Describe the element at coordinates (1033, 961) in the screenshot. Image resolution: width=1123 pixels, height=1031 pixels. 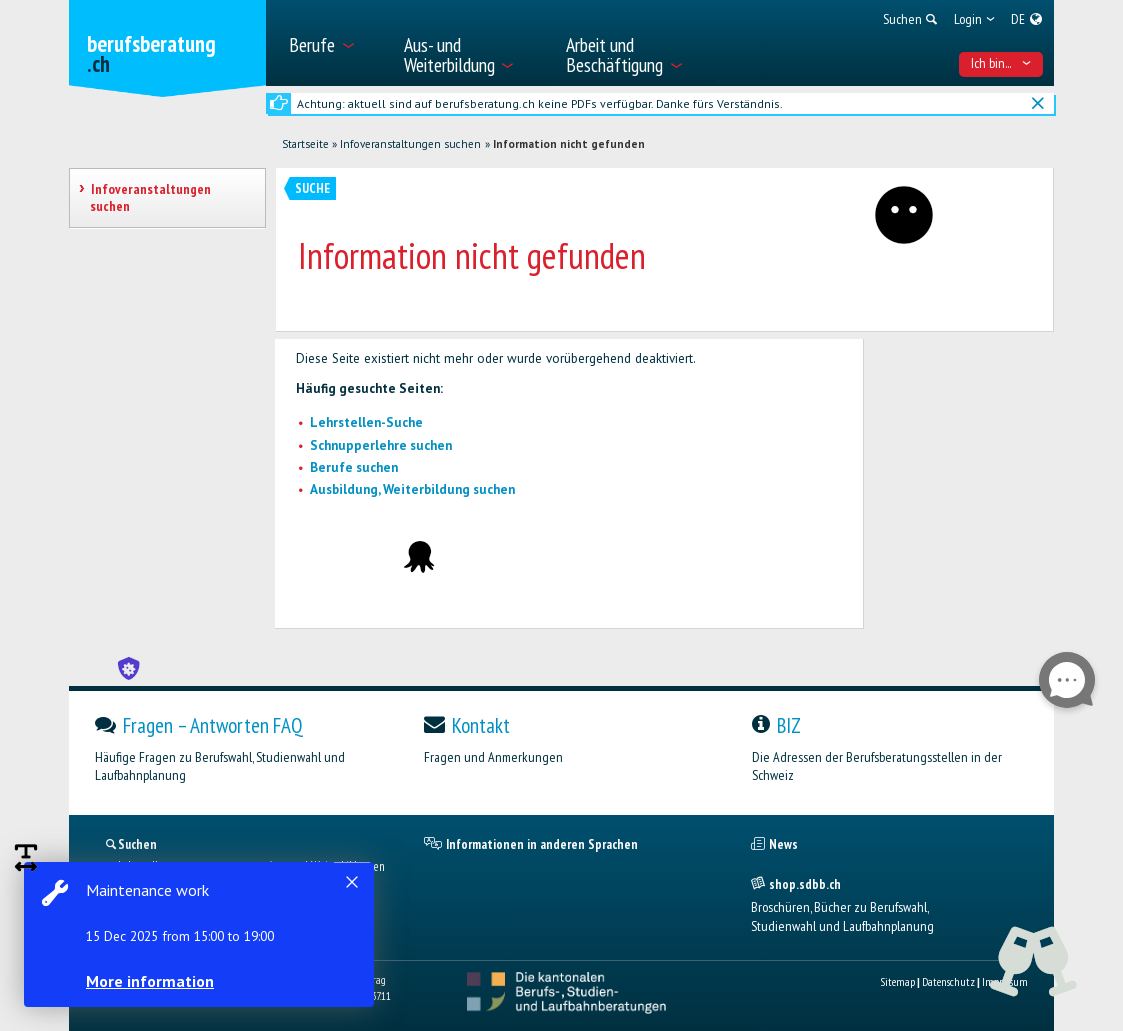
I see `celebrate an achievement or milestone` at that location.